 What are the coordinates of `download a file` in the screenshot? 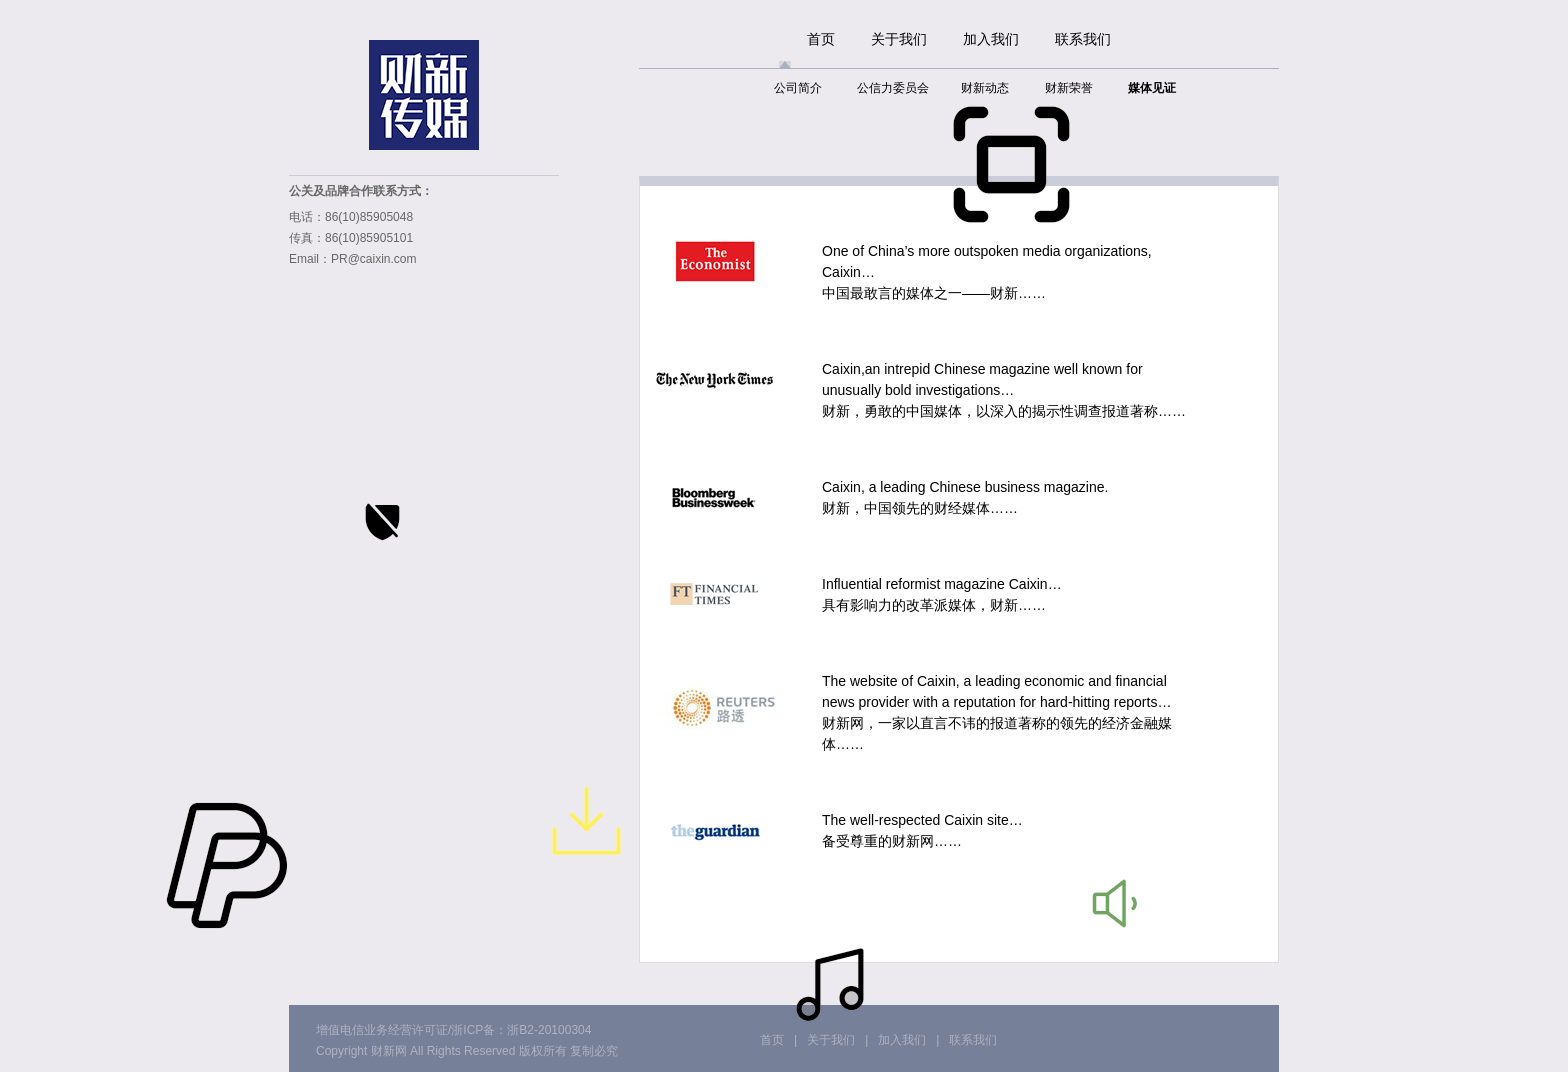 It's located at (586, 823).